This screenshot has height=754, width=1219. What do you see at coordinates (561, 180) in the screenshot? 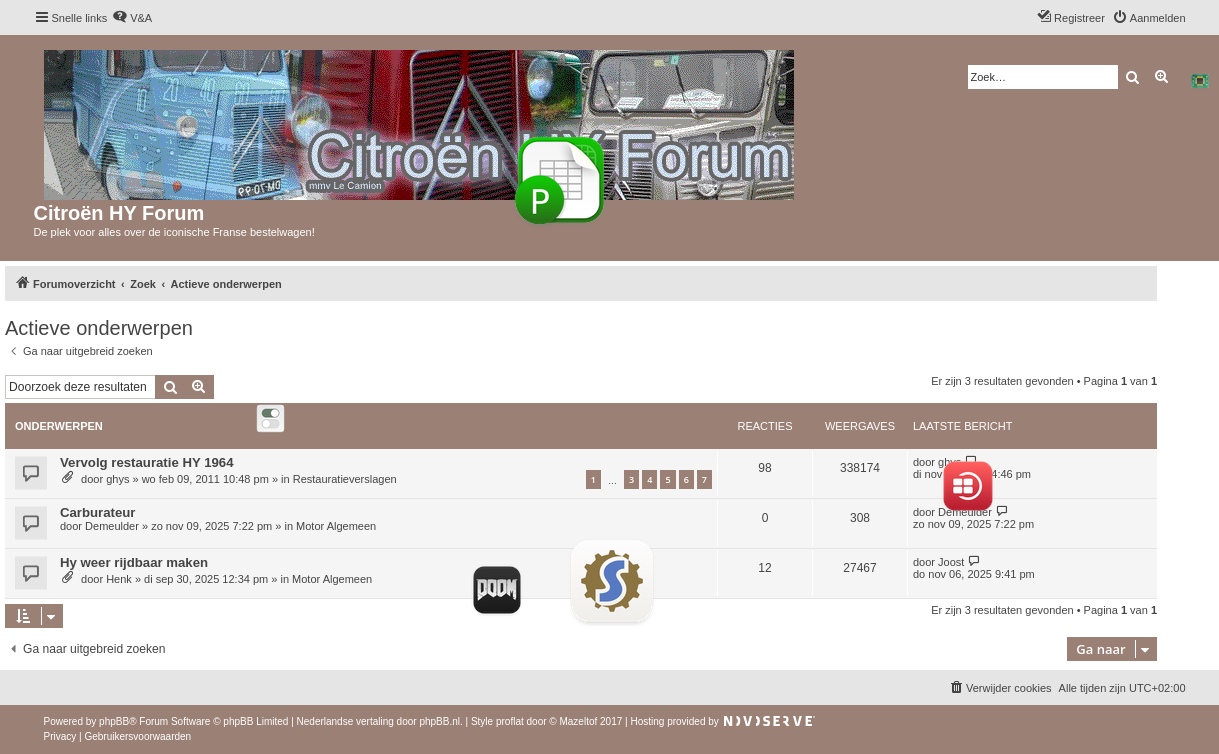
I see `open FreeOffice PlanMaker spreadsheet application` at bounding box center [561, 180].